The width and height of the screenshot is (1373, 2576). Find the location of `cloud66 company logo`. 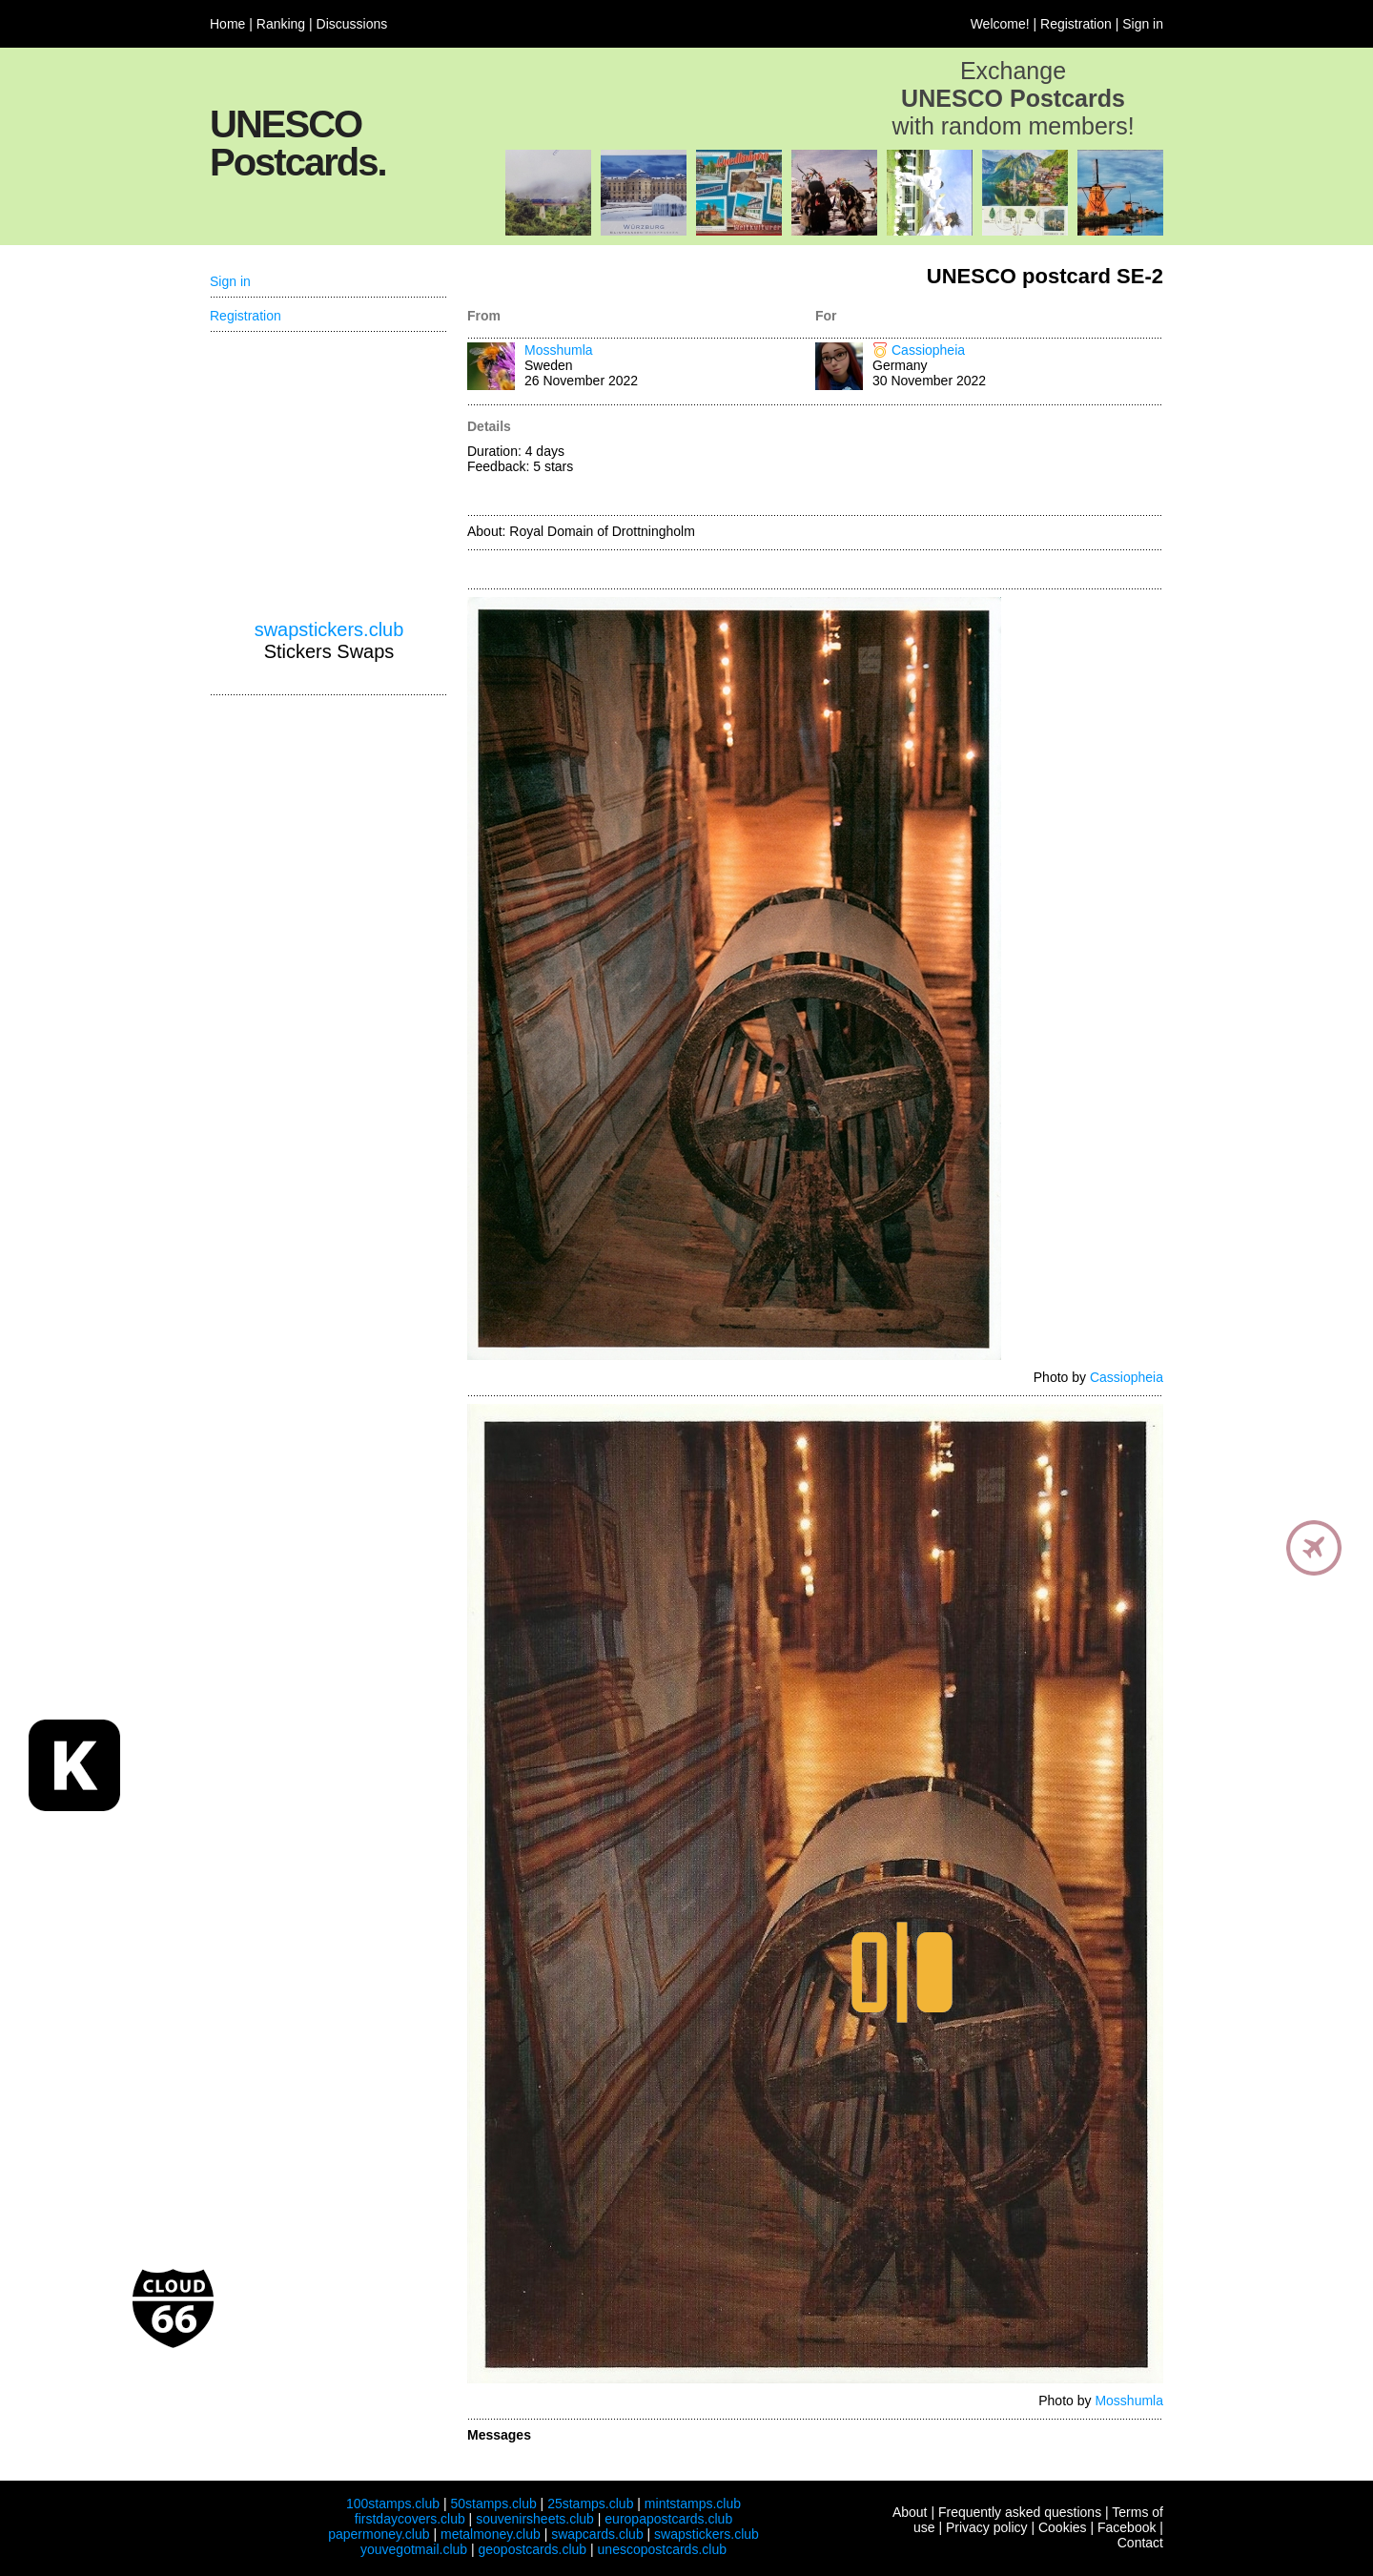

cloud66 company logo is located at coordinates (173, 2308).